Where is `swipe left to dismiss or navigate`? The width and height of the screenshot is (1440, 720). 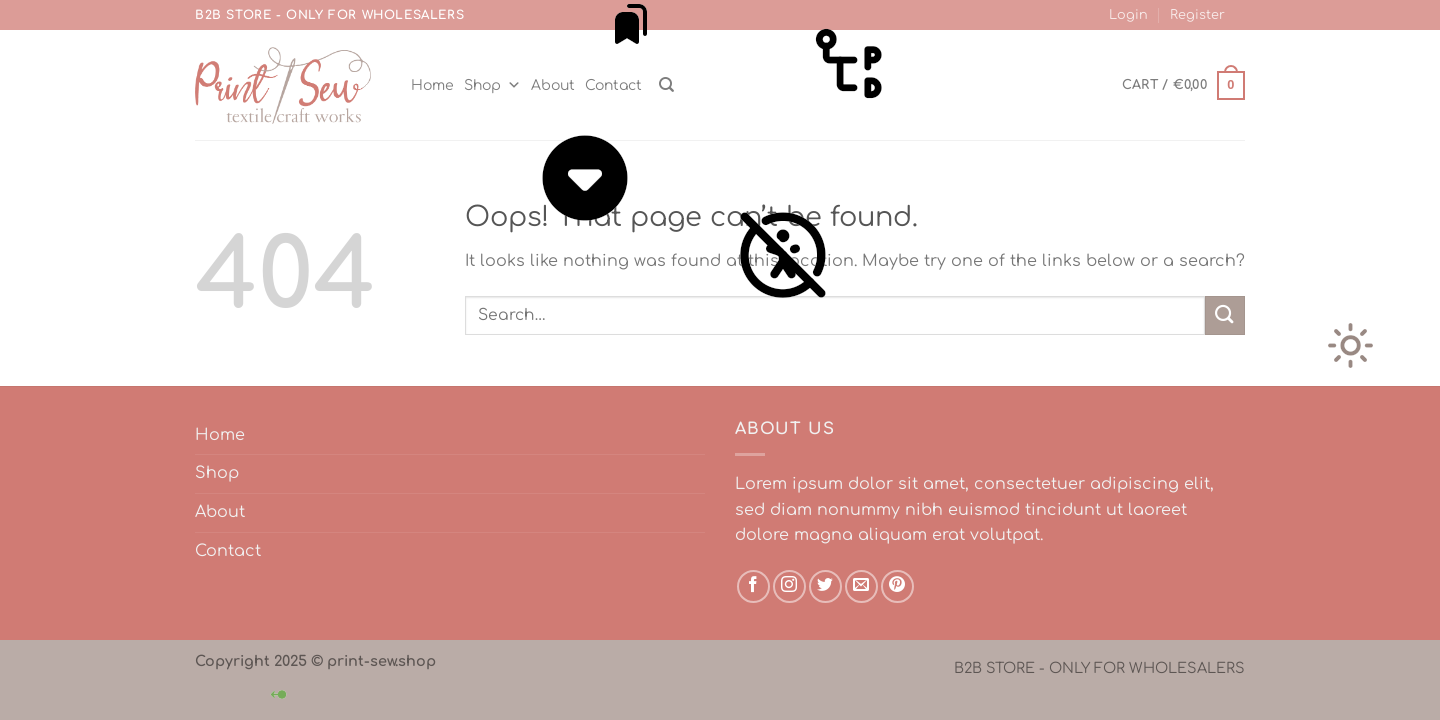 swipe left to dismiss or navigate is located at coordinates (278, 694).